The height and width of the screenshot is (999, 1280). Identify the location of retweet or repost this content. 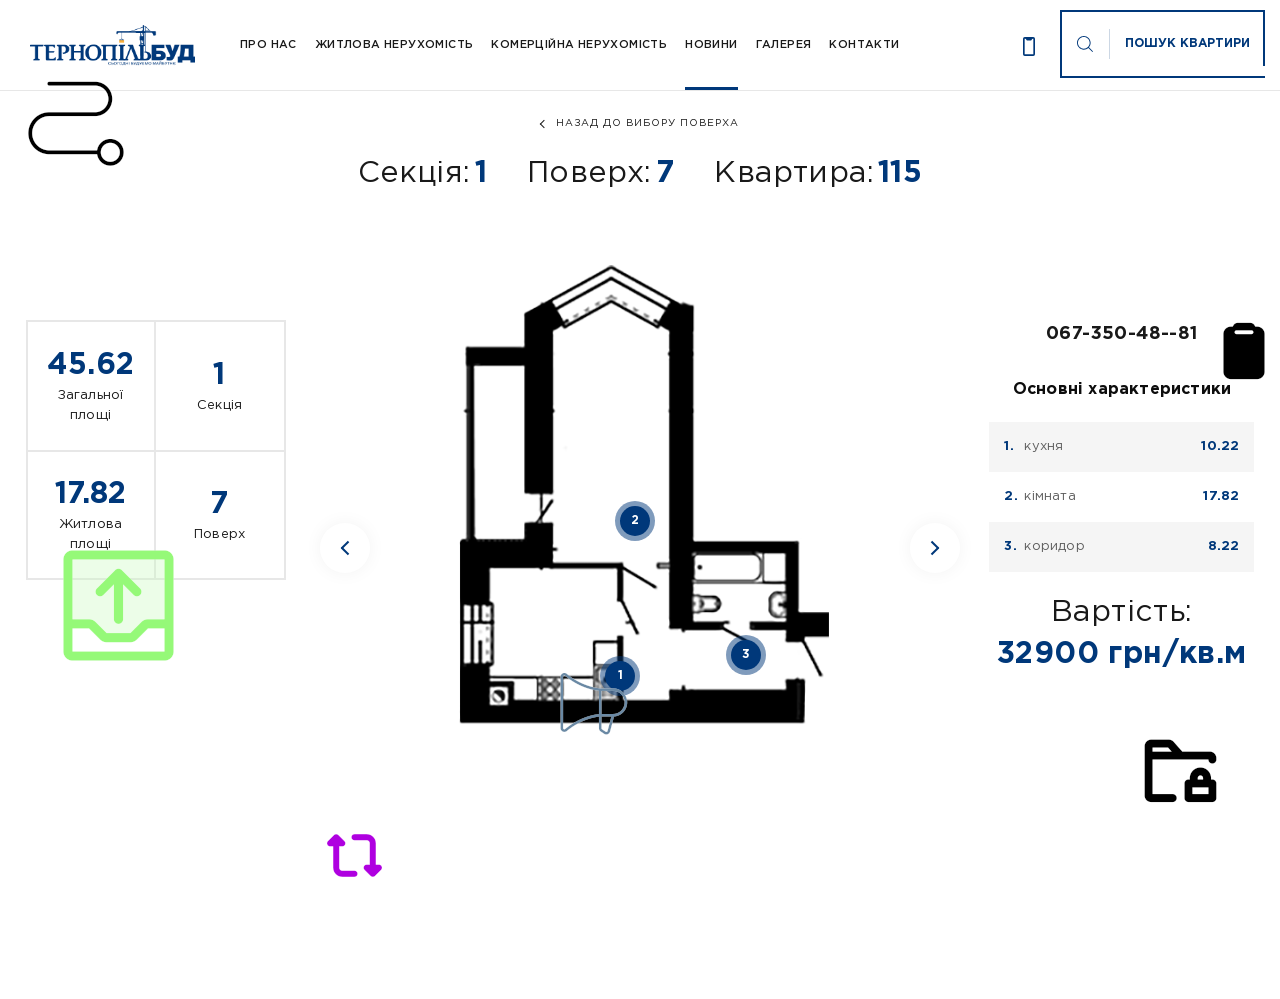
(354, 855).